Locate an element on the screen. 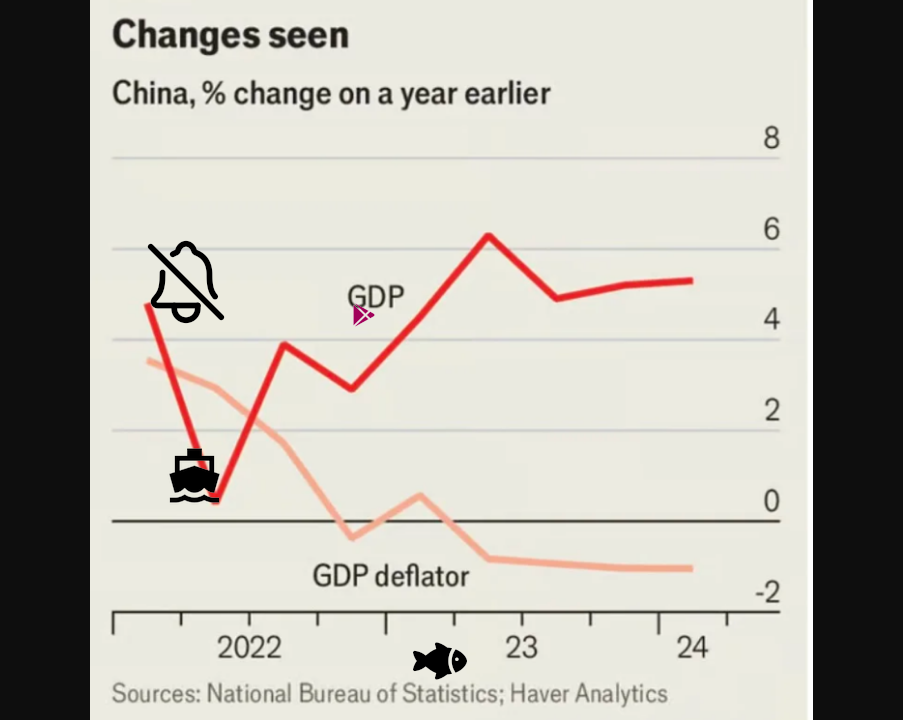 This screenshot has height=720, width=903. mute or disable notifications is located at coordinates (186, 282).